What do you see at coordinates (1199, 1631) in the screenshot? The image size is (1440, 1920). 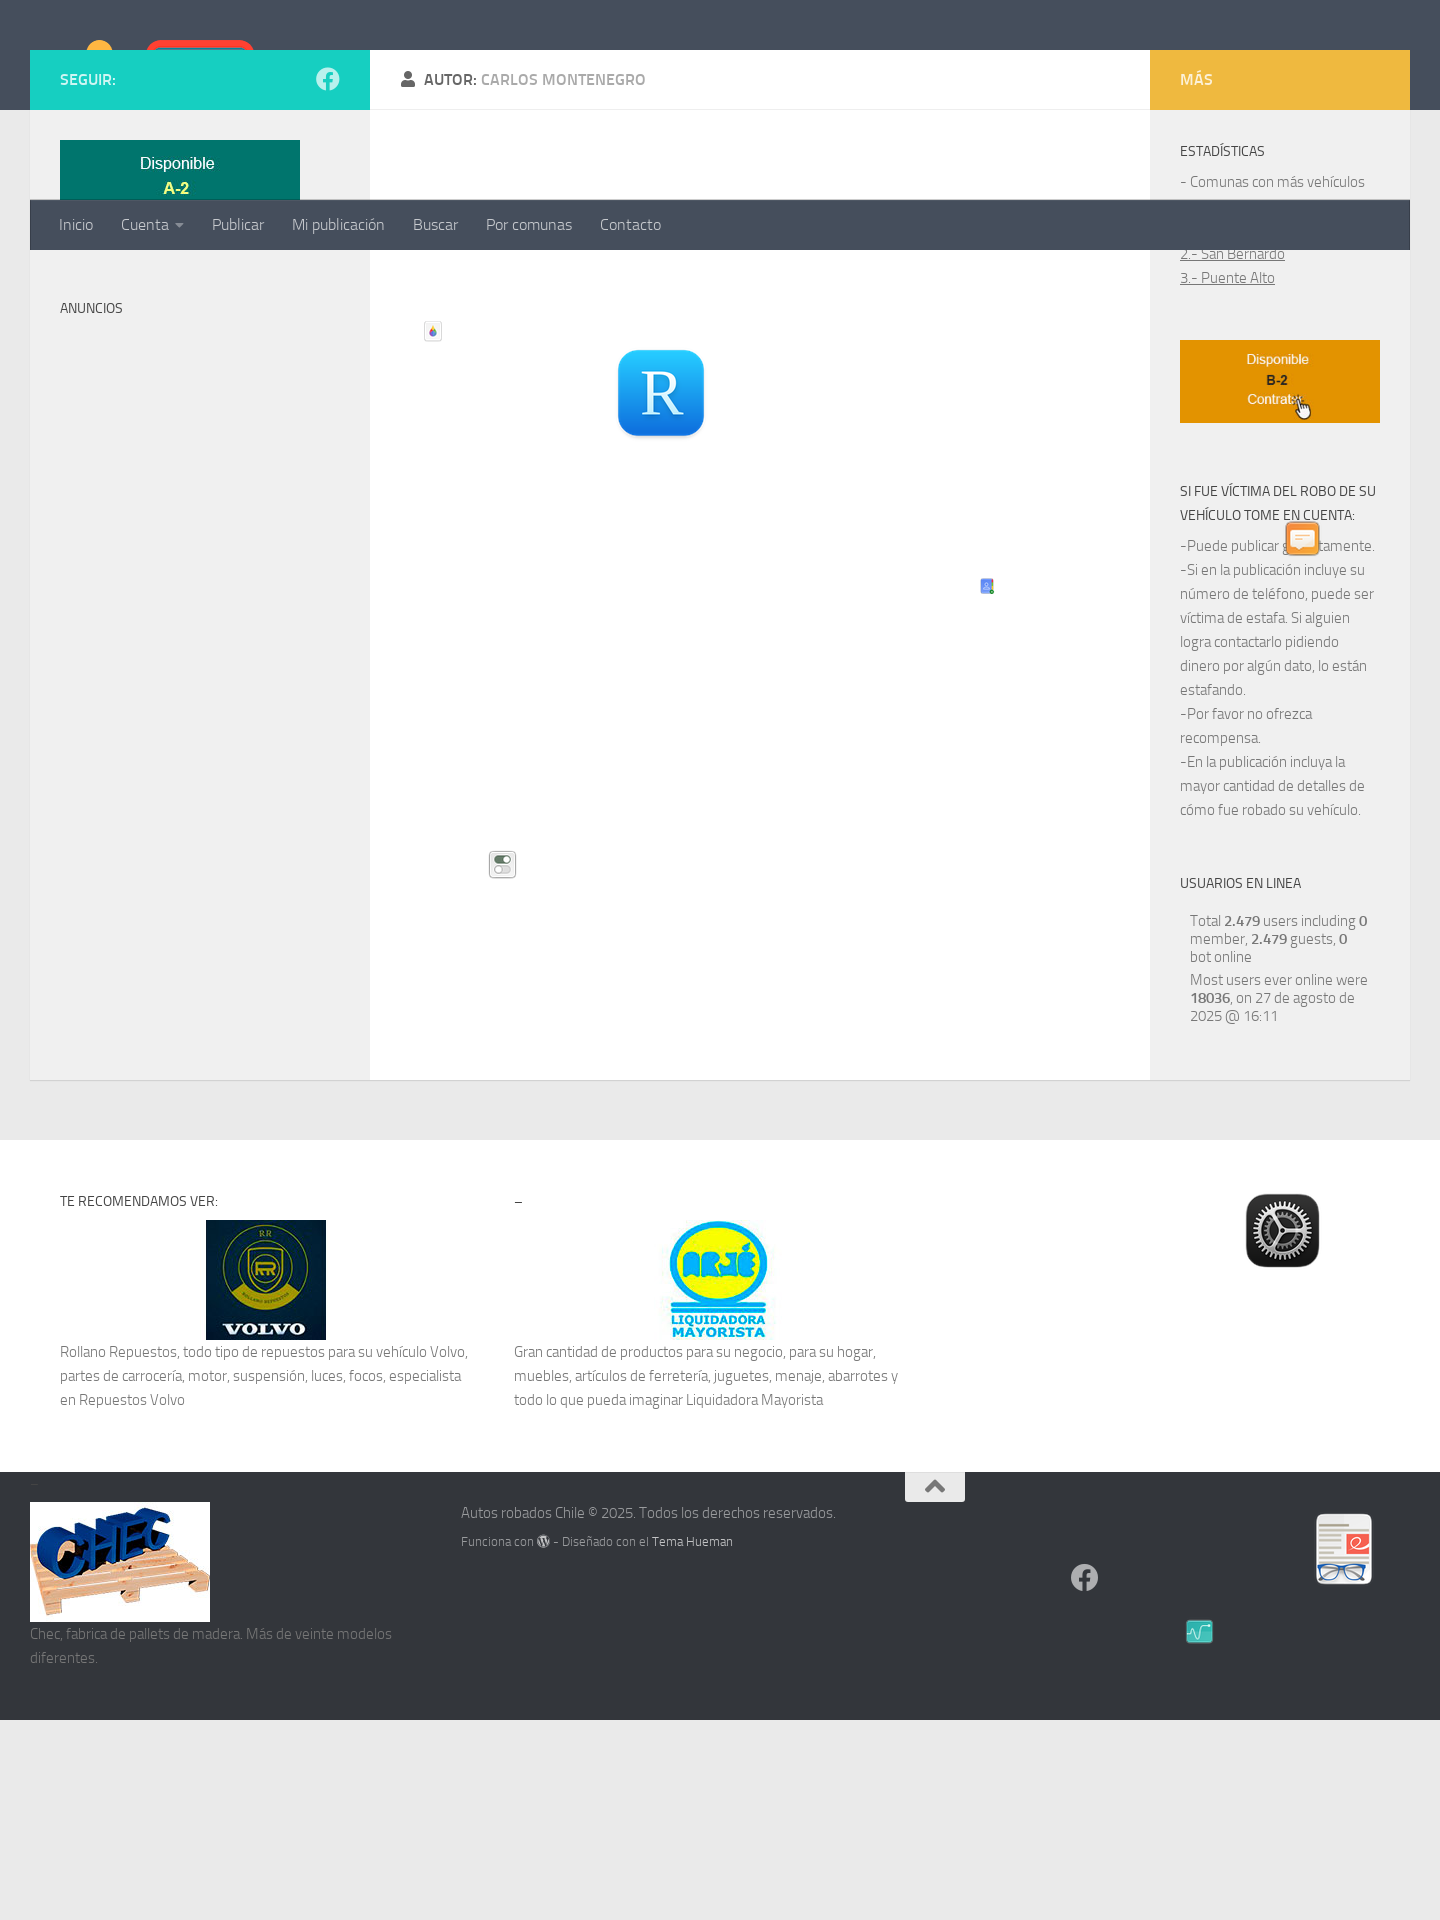 I see `open system resource monitor` at bounding box center [1199, 1631].